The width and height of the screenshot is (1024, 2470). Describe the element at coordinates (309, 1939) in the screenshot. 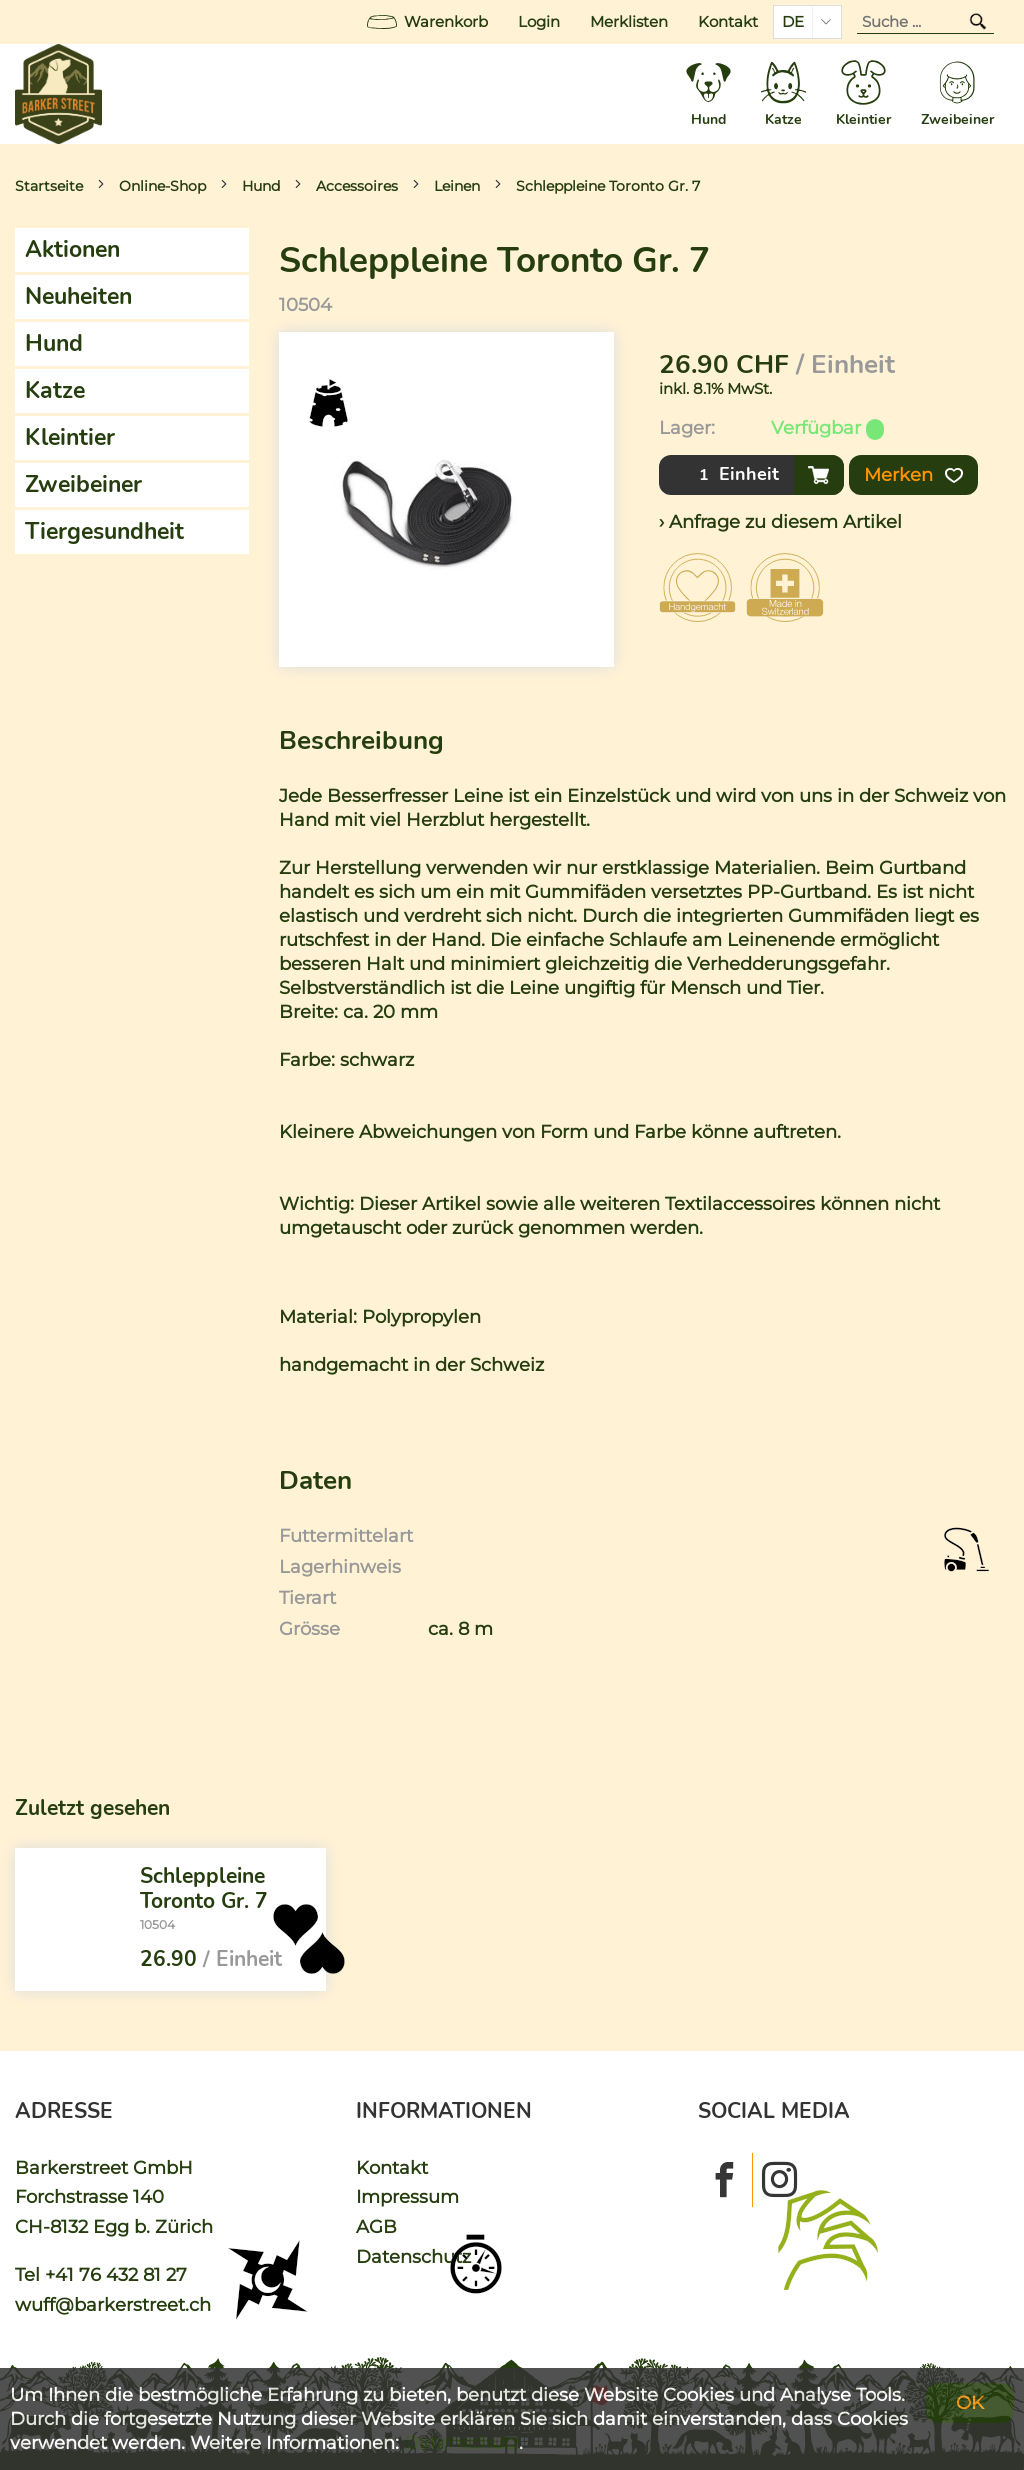

I see `toggle between like and dislike` at that location.